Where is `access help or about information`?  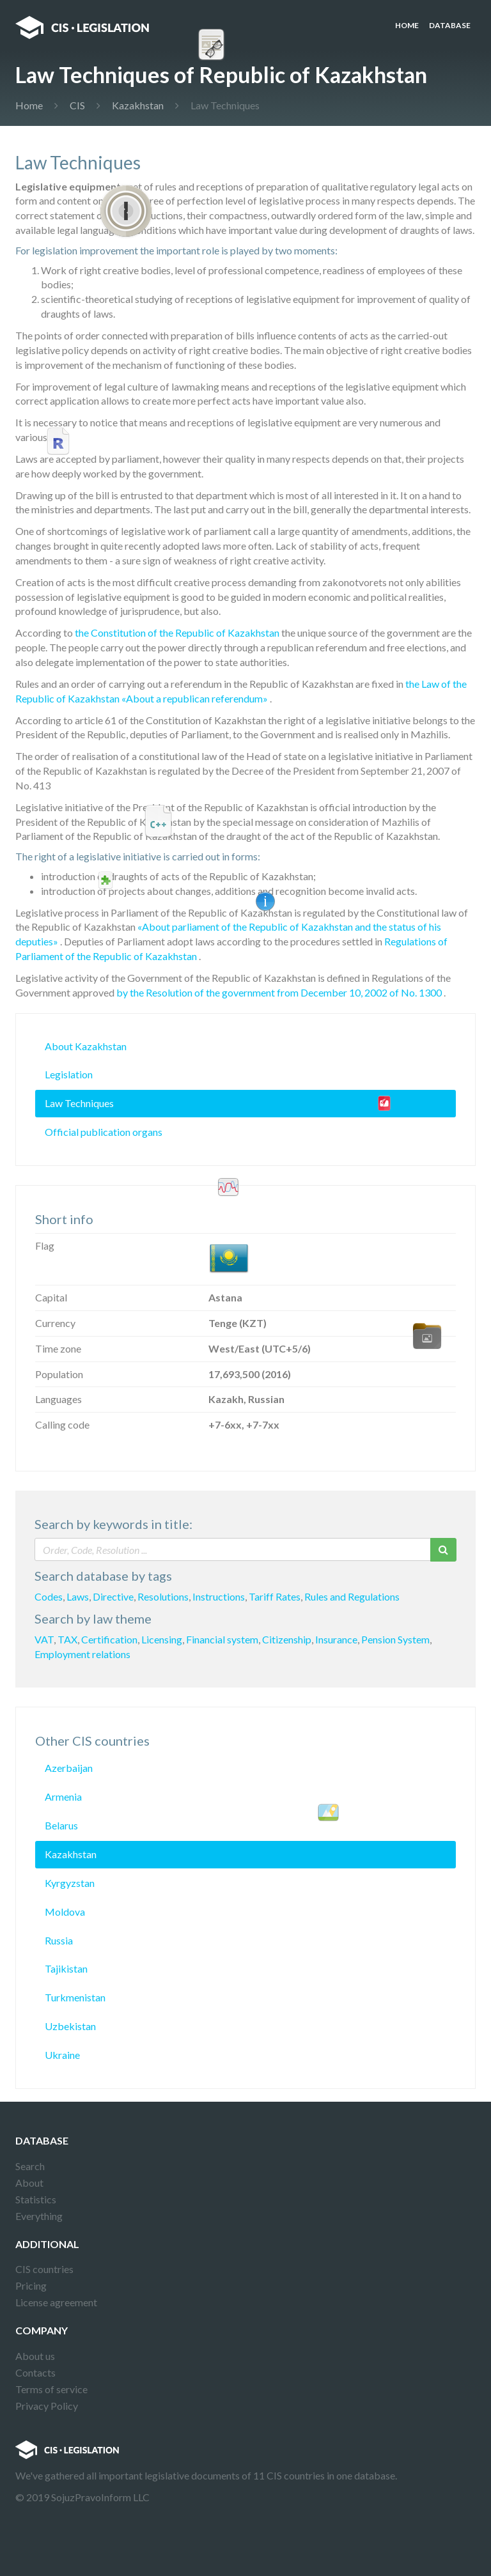
access help or about information is located at coordinates (265, 901).